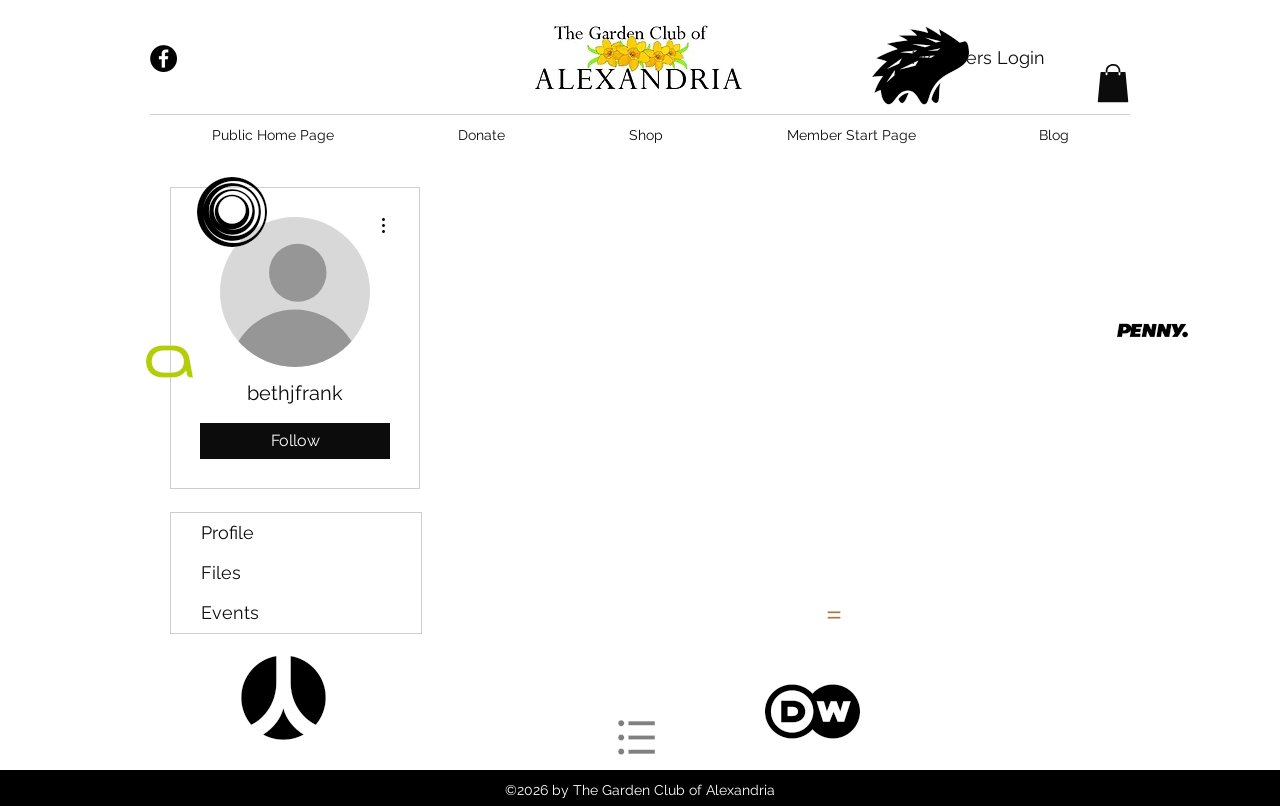 This screenshot has height=806, width=1280. I want to click on open the Loop app, so click(232, 212).